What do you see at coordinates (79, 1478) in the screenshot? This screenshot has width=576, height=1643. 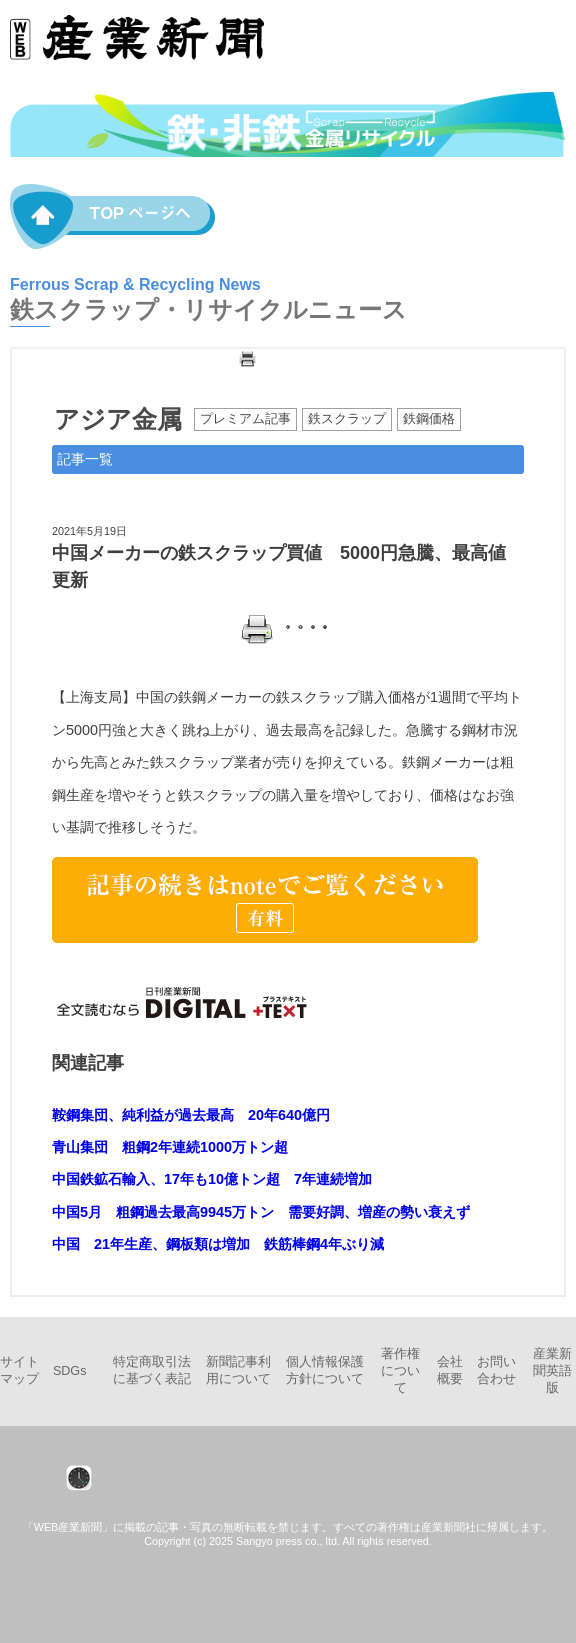 I see `open go for it productivity app` at bounding box center [79, 1478].